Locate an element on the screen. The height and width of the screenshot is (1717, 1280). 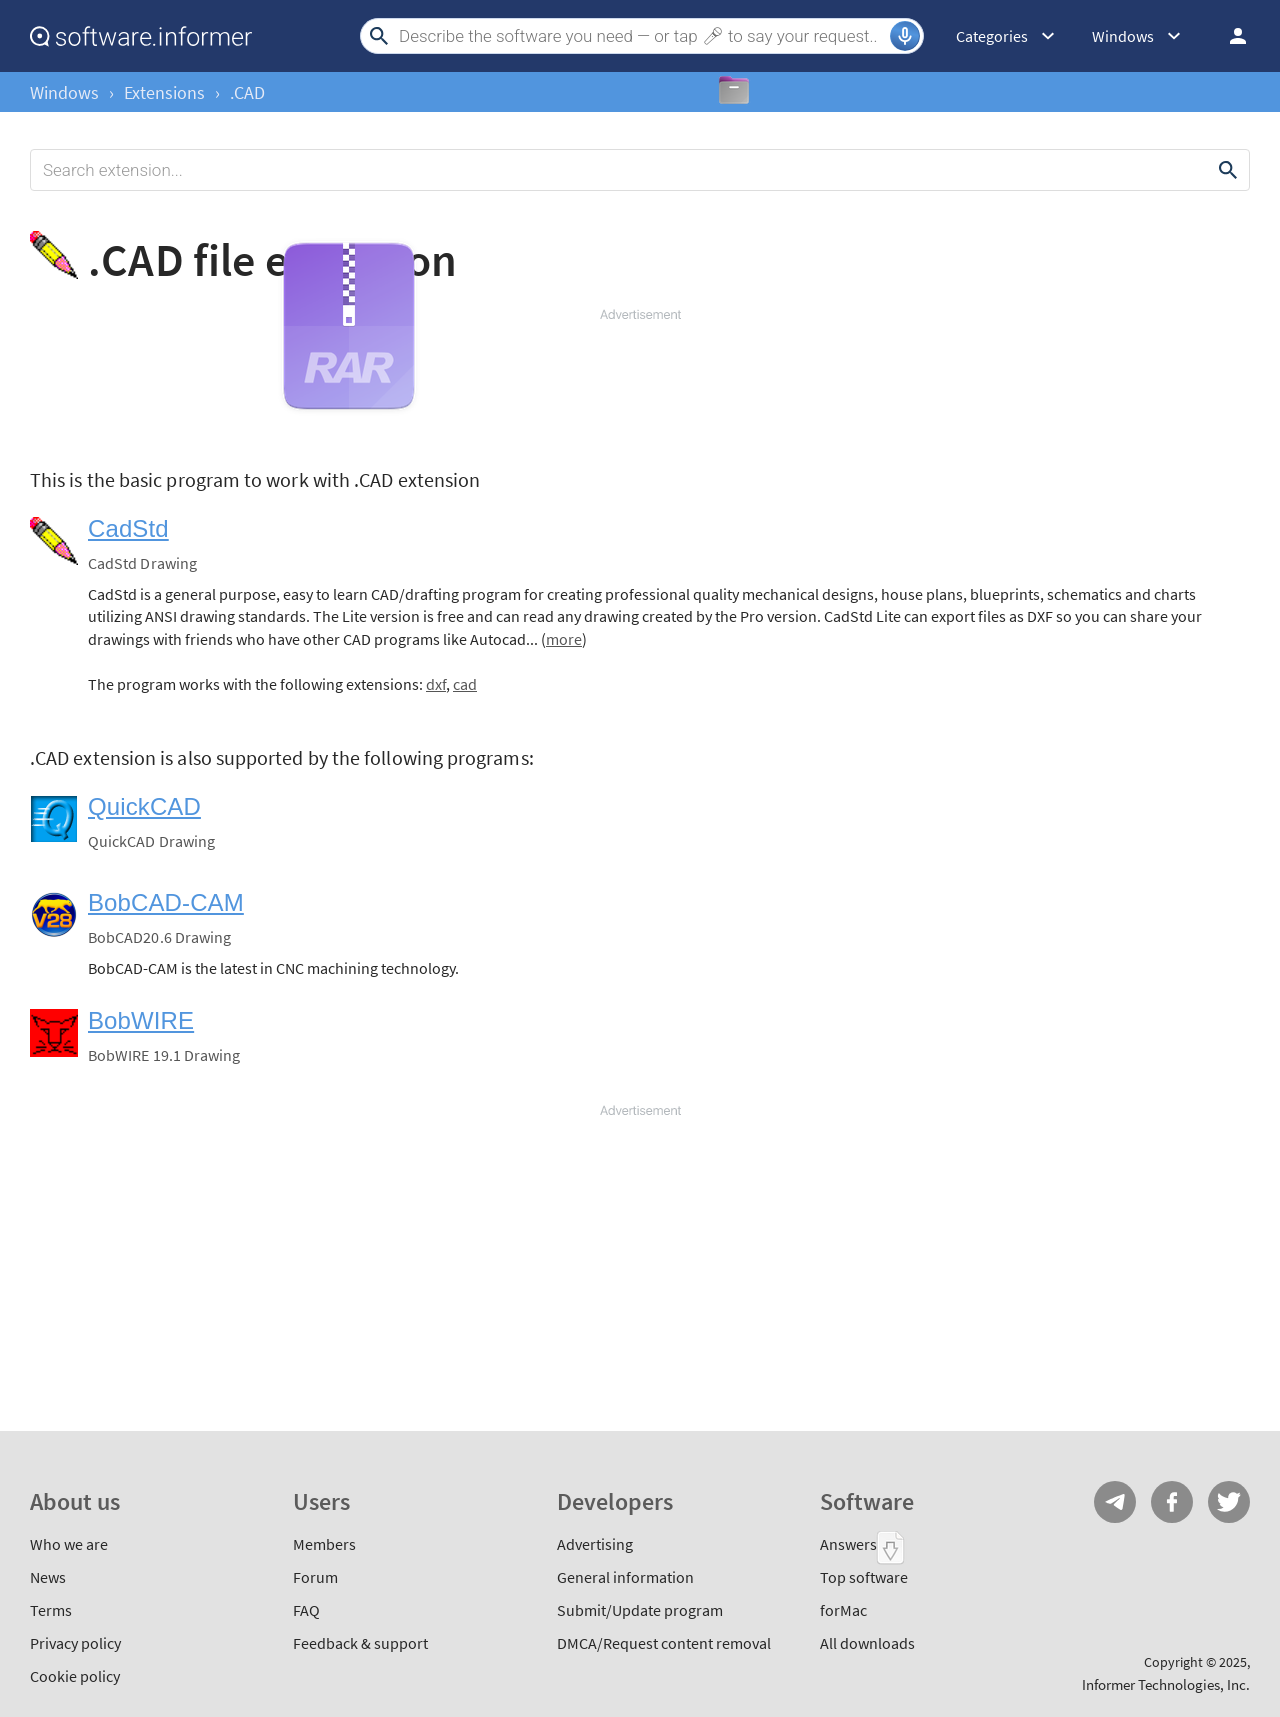
open the file manager application is located at coordinates (734, 90).